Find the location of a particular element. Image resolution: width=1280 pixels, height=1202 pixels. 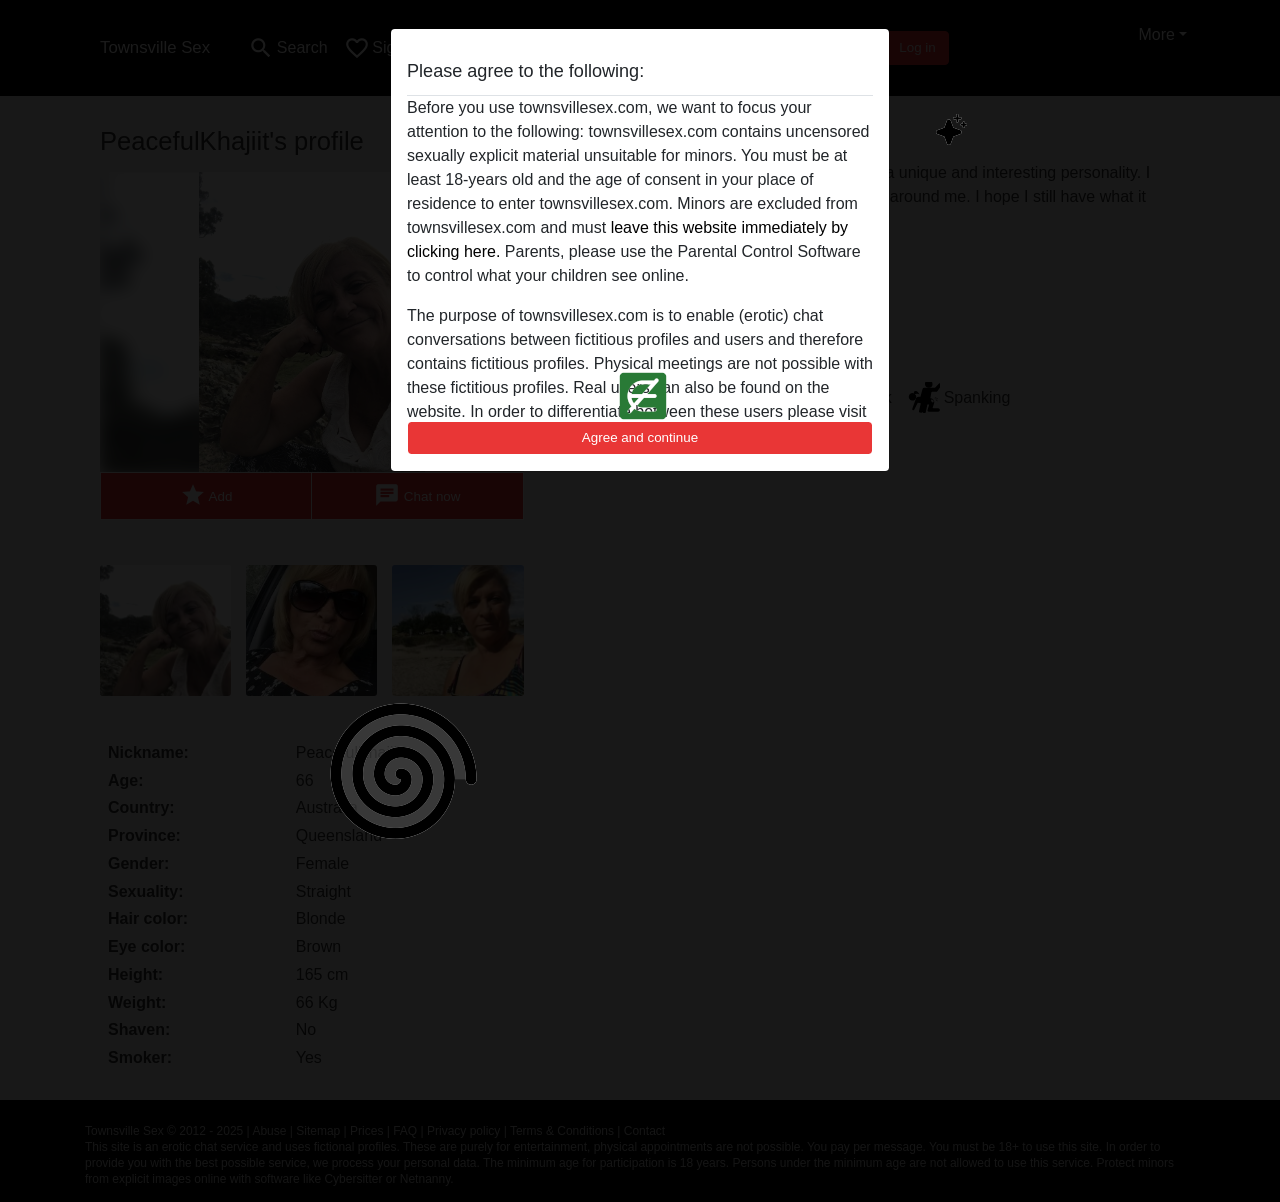

indicates item is not part of a set or group is located at coordinates (643, 396).